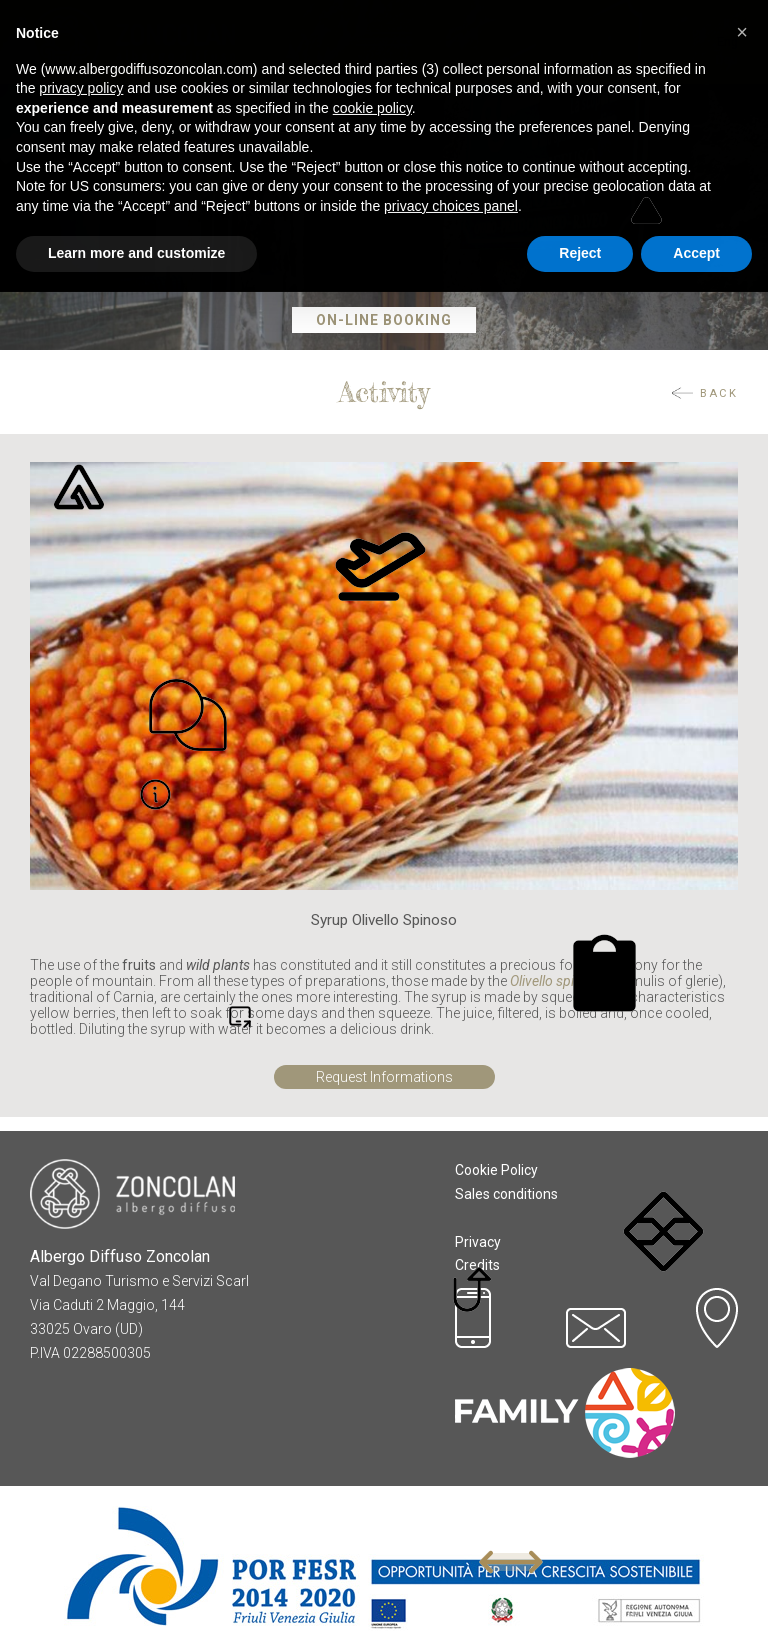 This screenshot has width=768, height=1651. Describe the element at coordinates (79, 487) in the screenshot. I see `Adobe brand logo` at that location.